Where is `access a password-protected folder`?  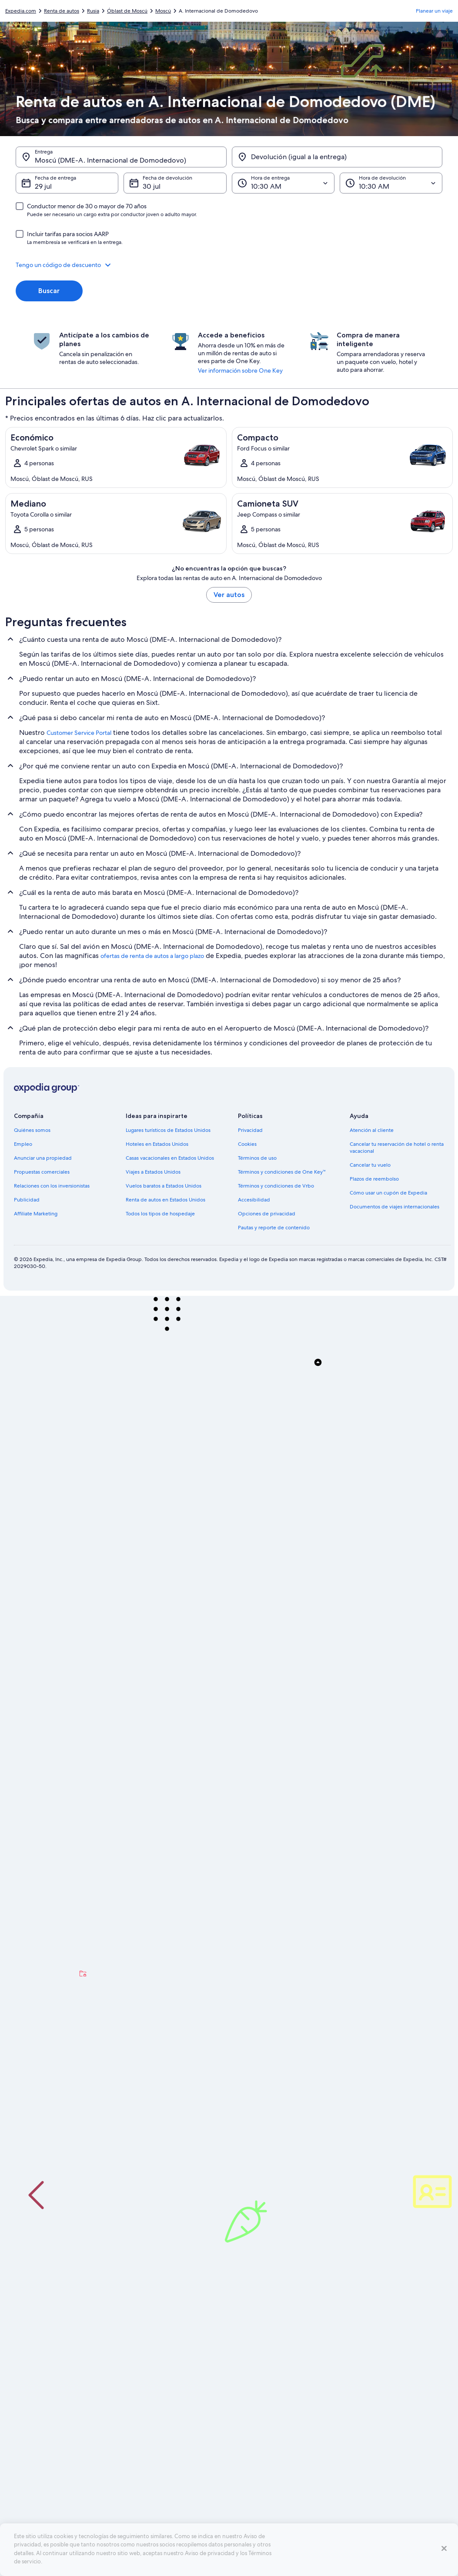
access a password-protected folder is located at coordinates (83, 1973).